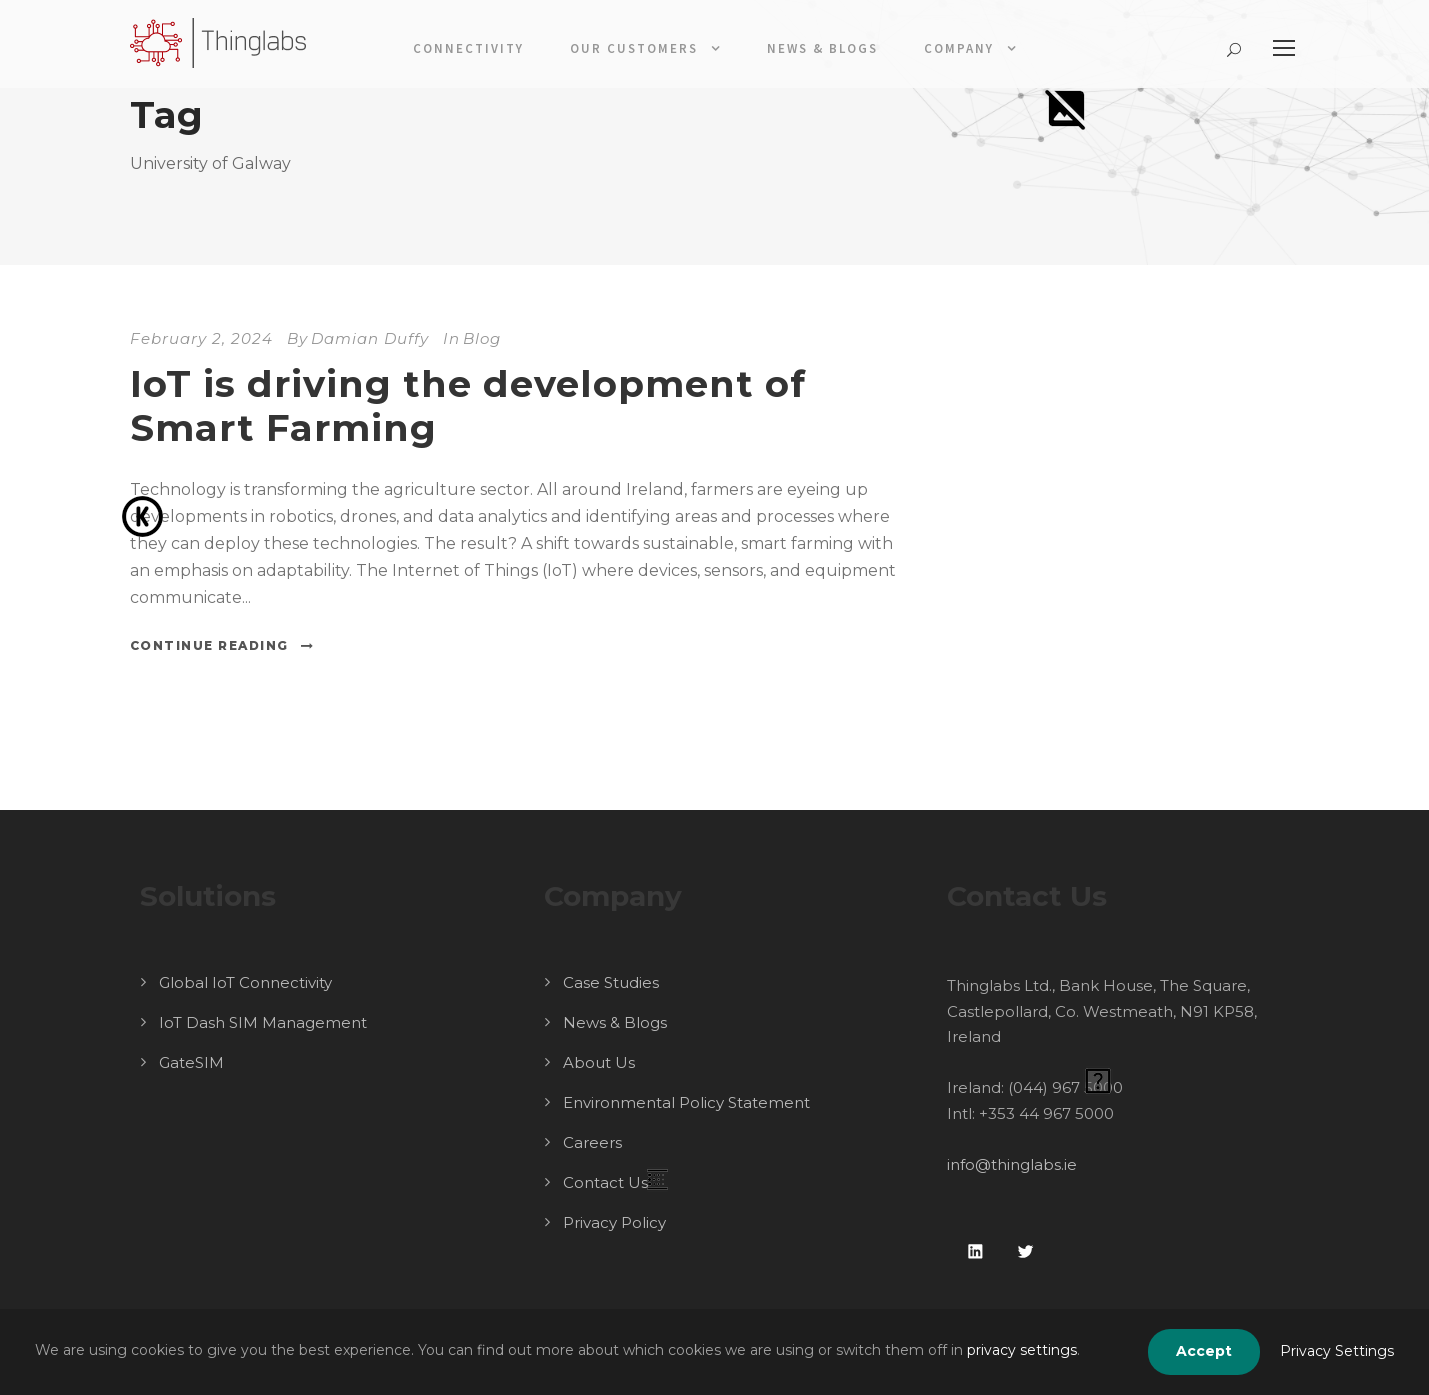  I want to click on access help center or support resources, so click(1098, 1081).